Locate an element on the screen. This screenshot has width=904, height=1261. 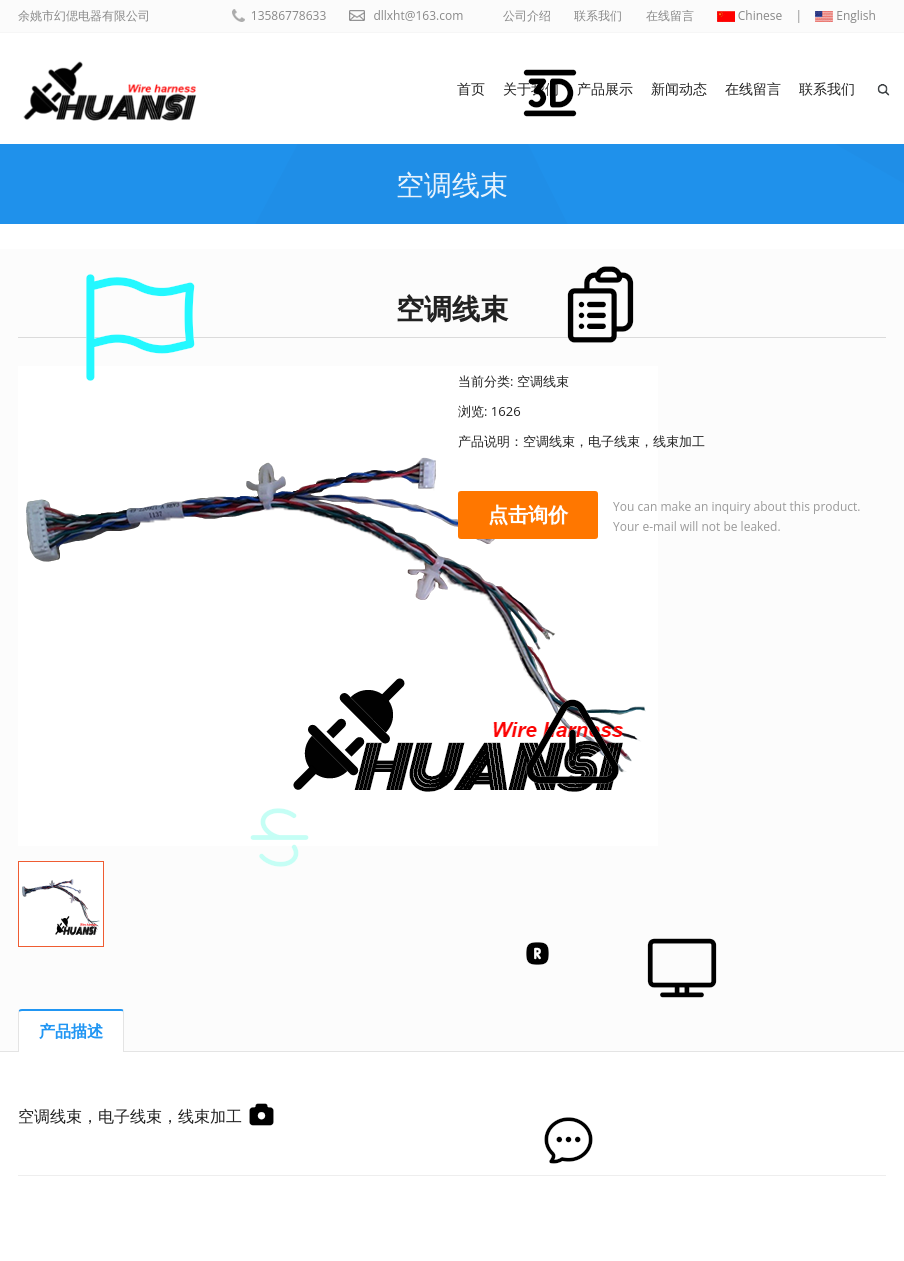
view clipboard with document list is located at coordinates (600, 304).